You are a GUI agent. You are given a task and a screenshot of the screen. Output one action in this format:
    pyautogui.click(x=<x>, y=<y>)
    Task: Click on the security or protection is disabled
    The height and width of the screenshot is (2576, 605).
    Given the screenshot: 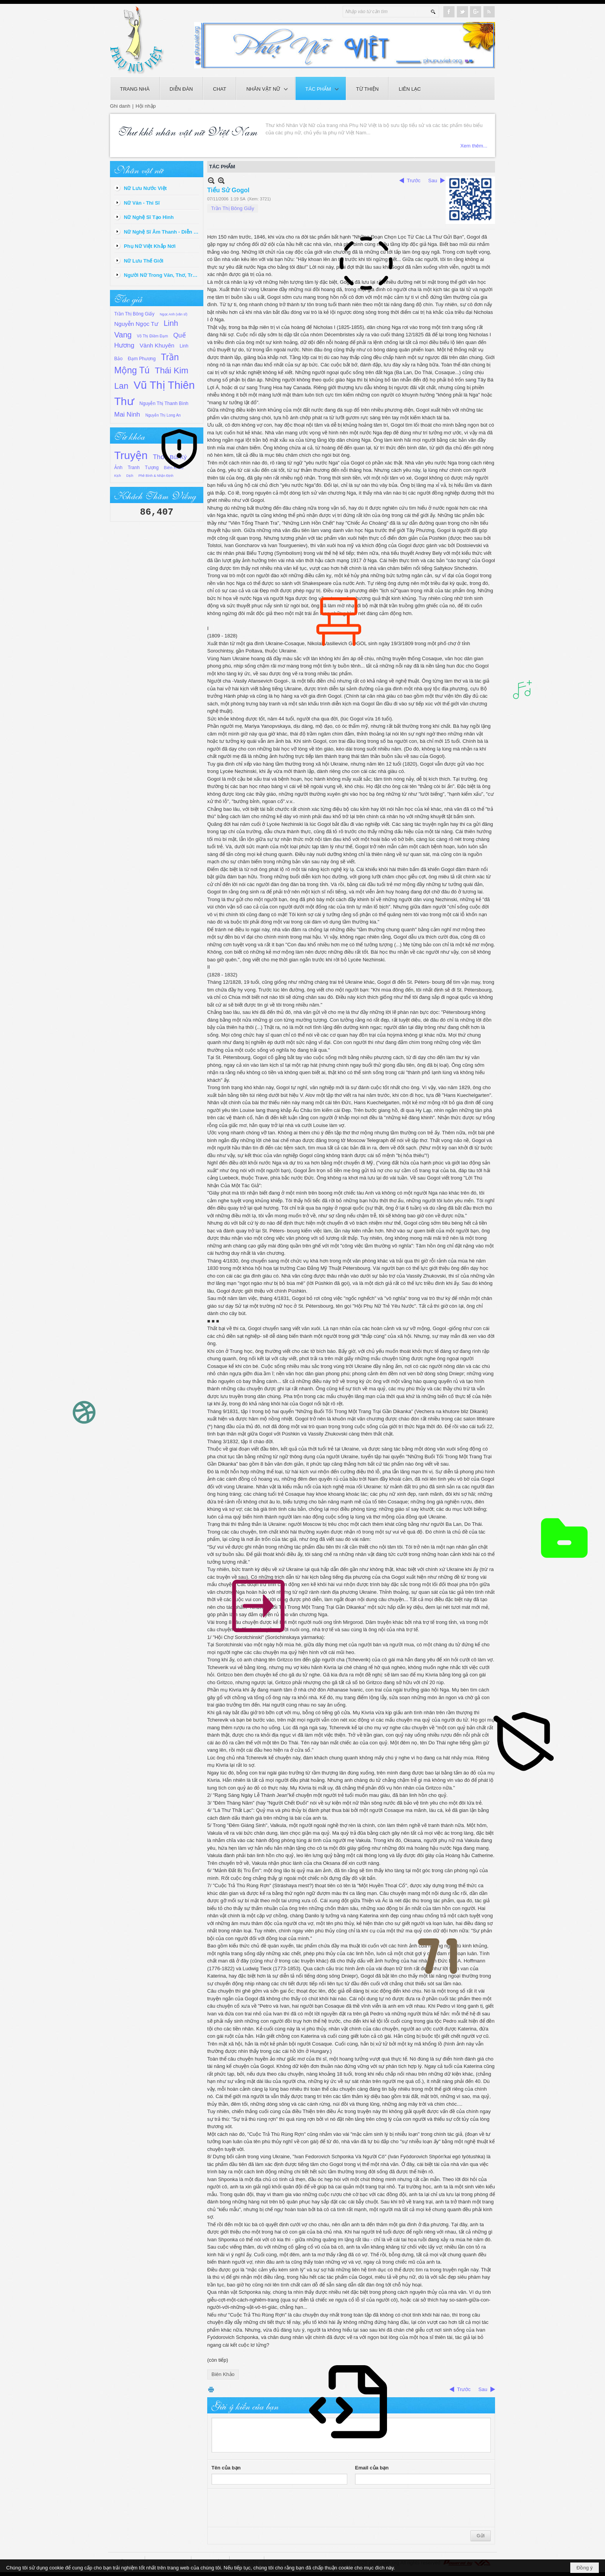 What is the action you would take?
    pyautogui.click(x=524, y=1742)
    